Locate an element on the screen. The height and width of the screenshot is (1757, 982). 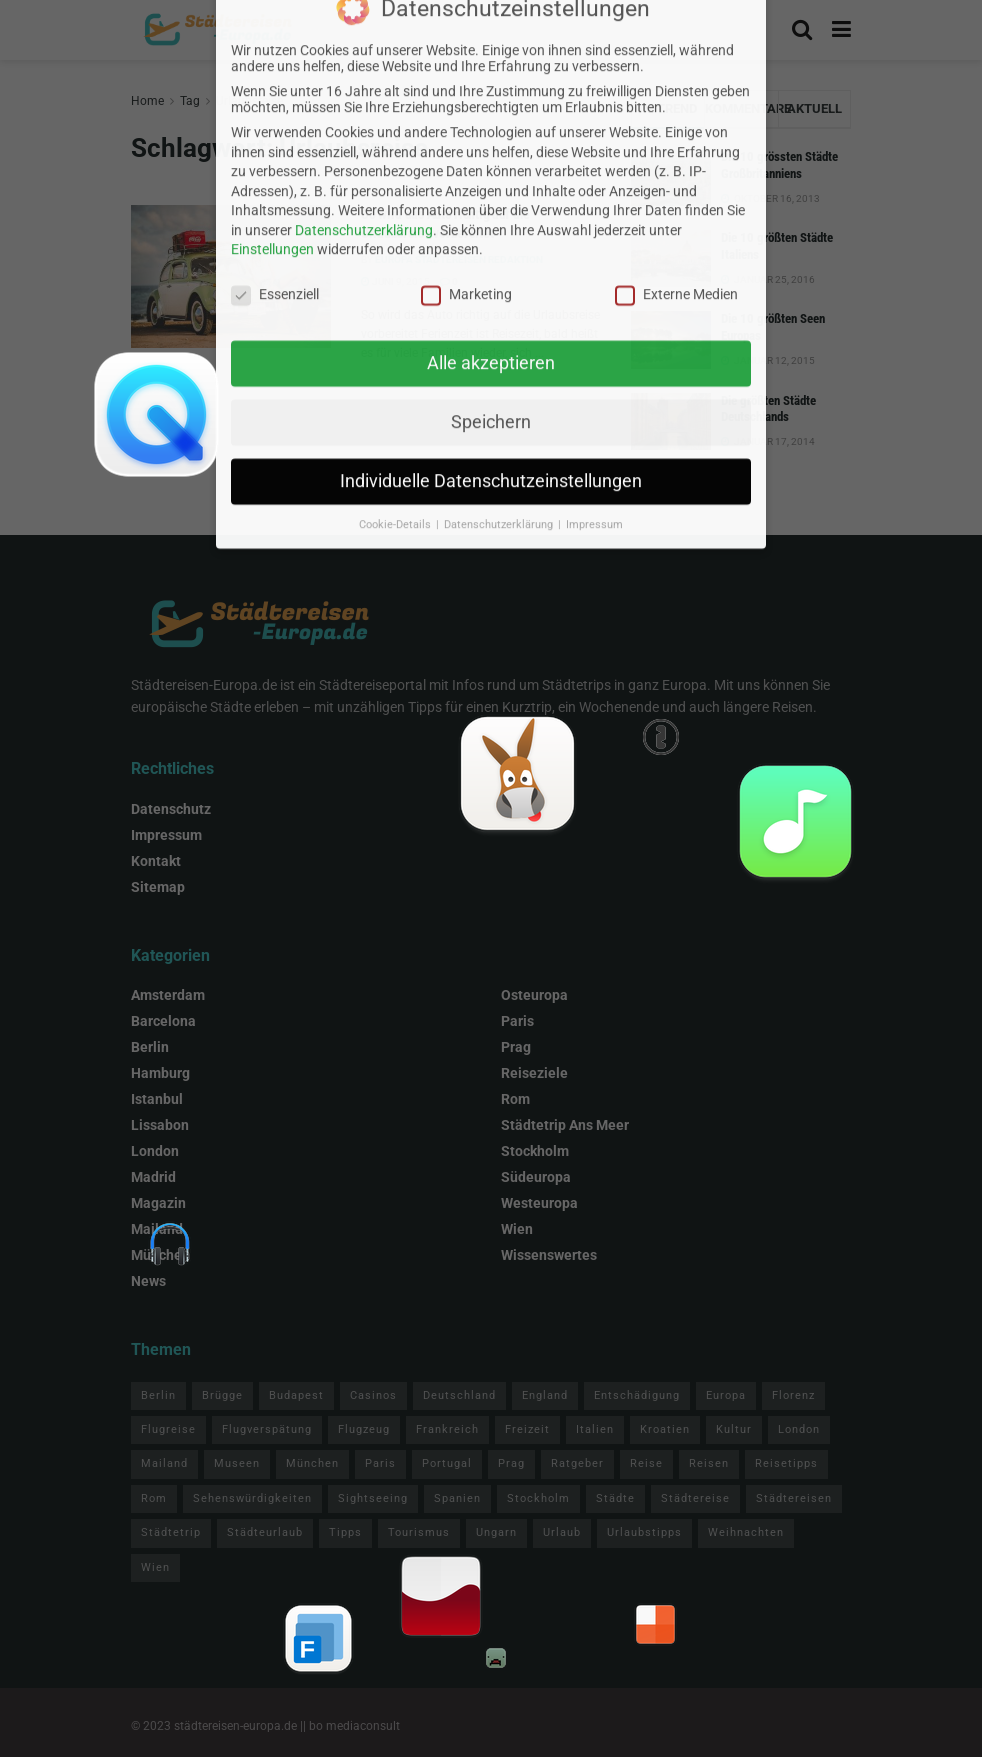
open fluent reader app is located at coordinates (318, 1638).